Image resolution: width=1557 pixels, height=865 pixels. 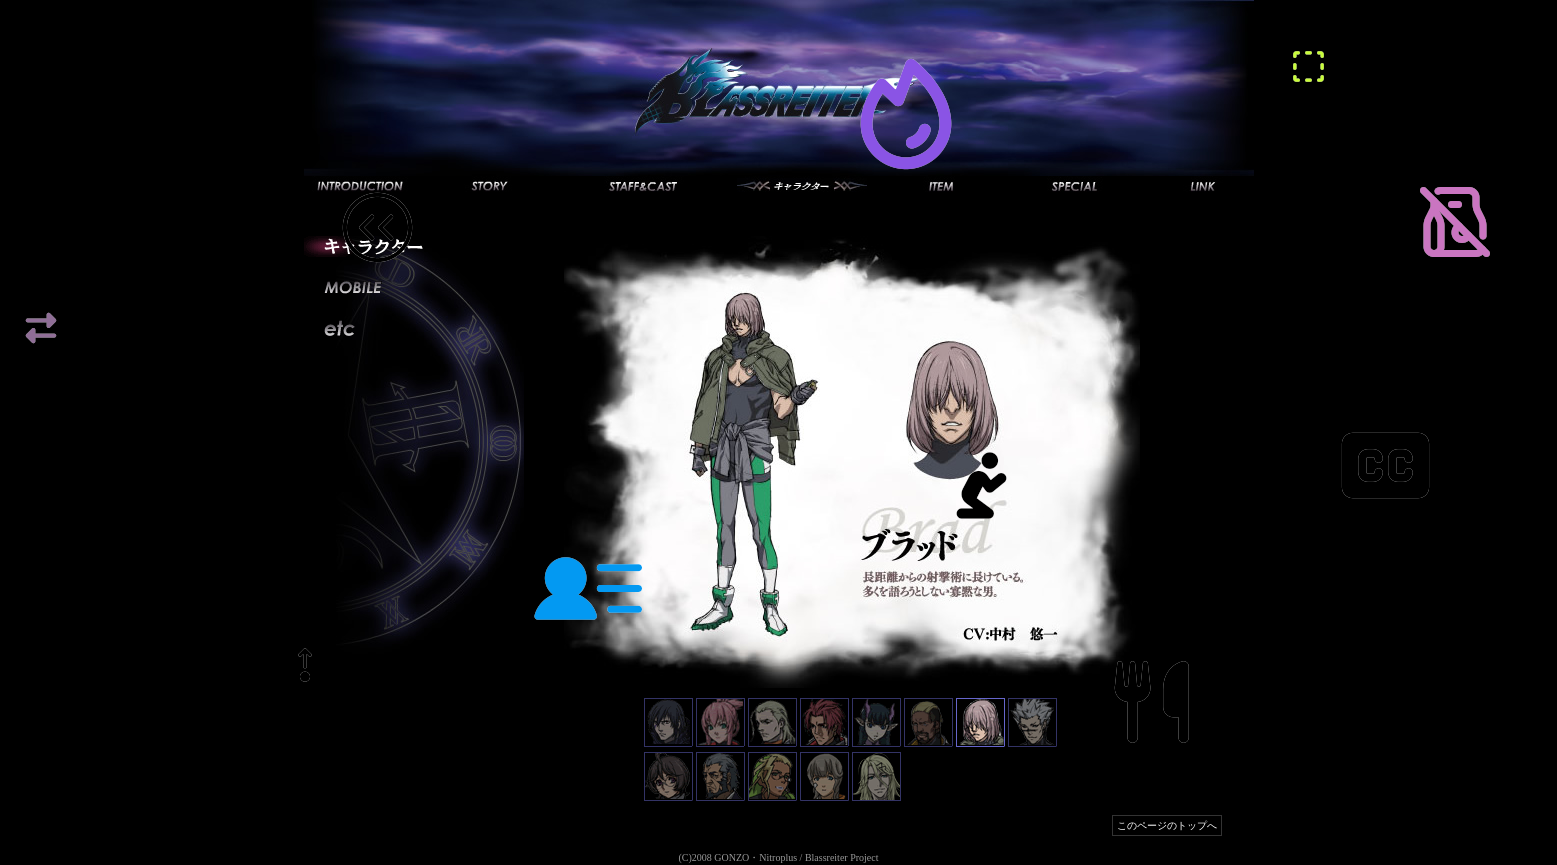 What do you see at coordinates (41, 328) in the screenshot?
I see `swap or exchange items` at bounding box center [41, 328].